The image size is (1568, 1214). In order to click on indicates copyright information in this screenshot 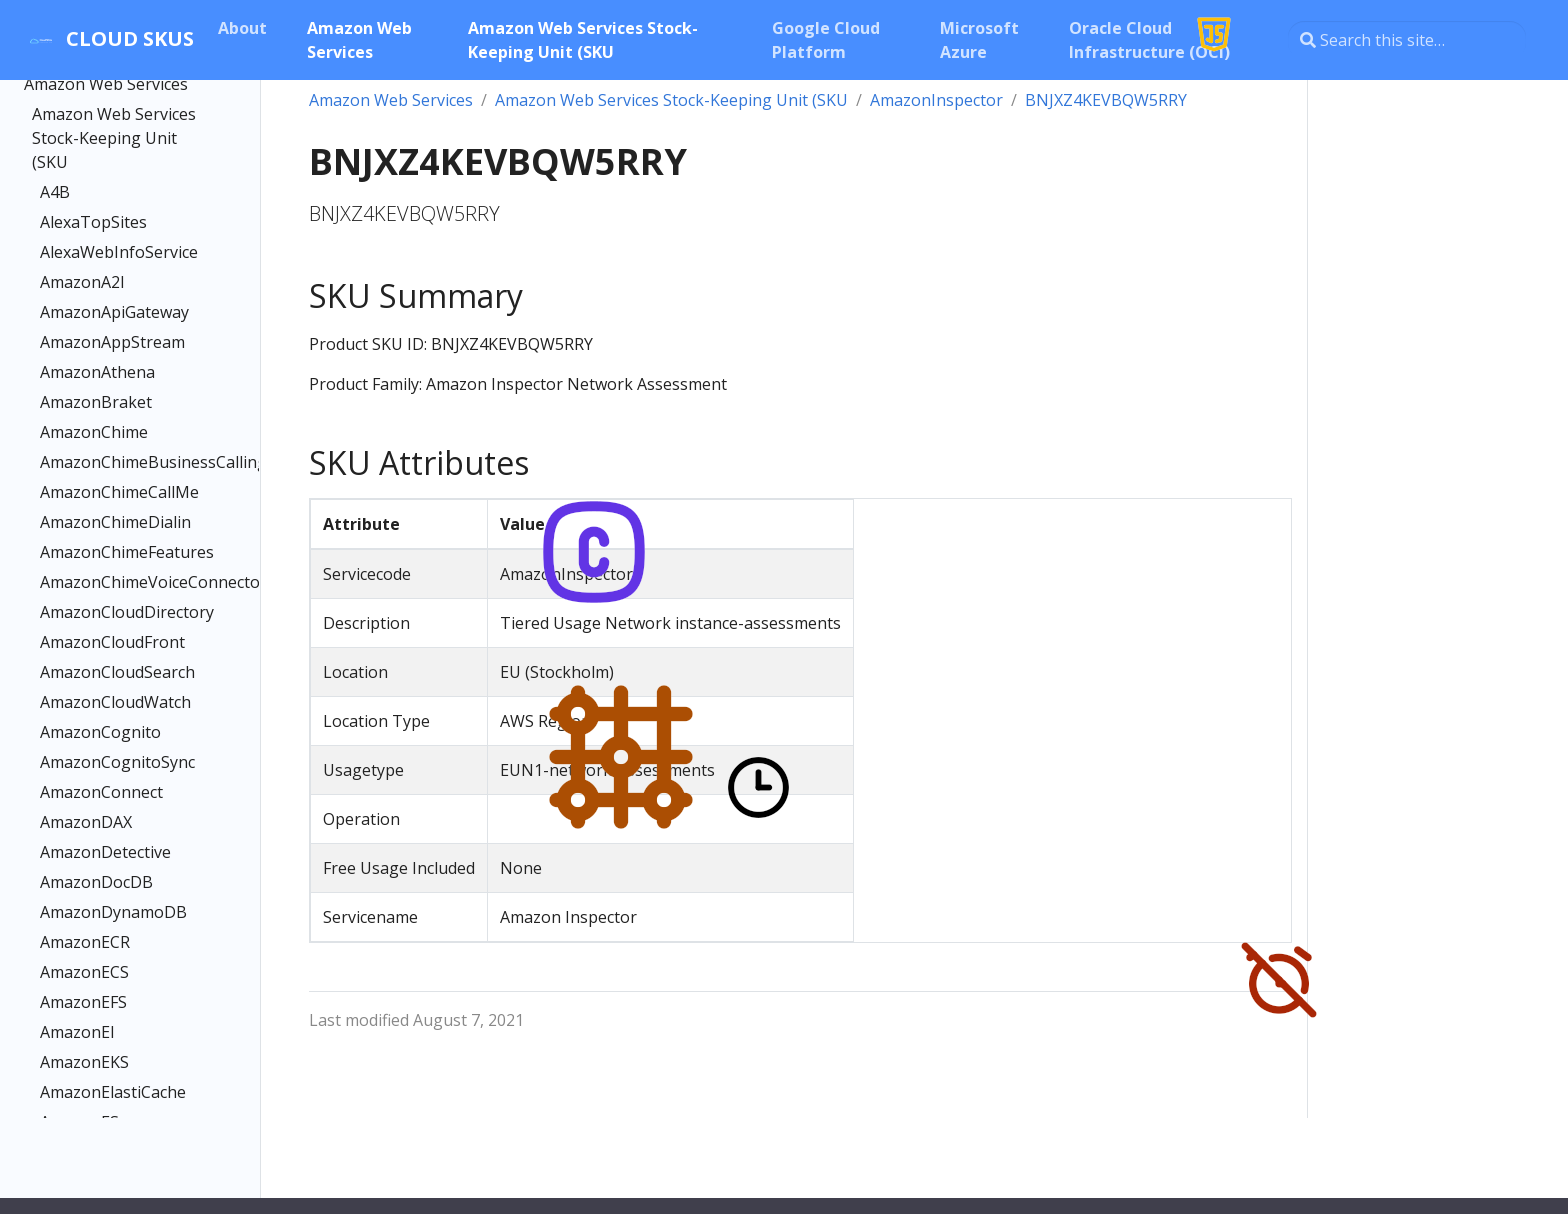, I will do `click(594, 552)`.